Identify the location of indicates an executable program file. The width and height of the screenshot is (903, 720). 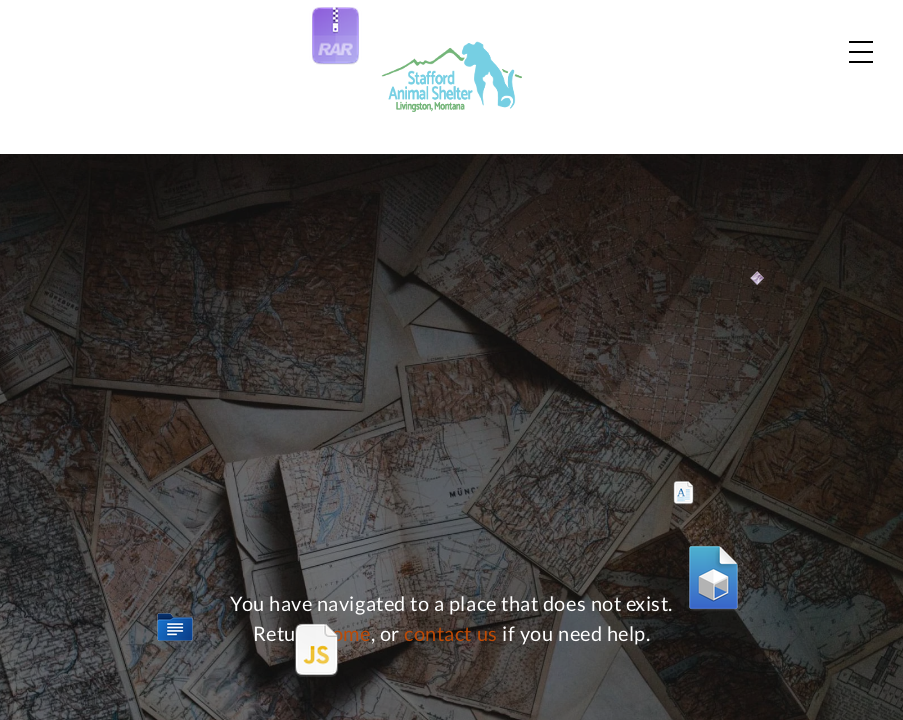
(757, 278).